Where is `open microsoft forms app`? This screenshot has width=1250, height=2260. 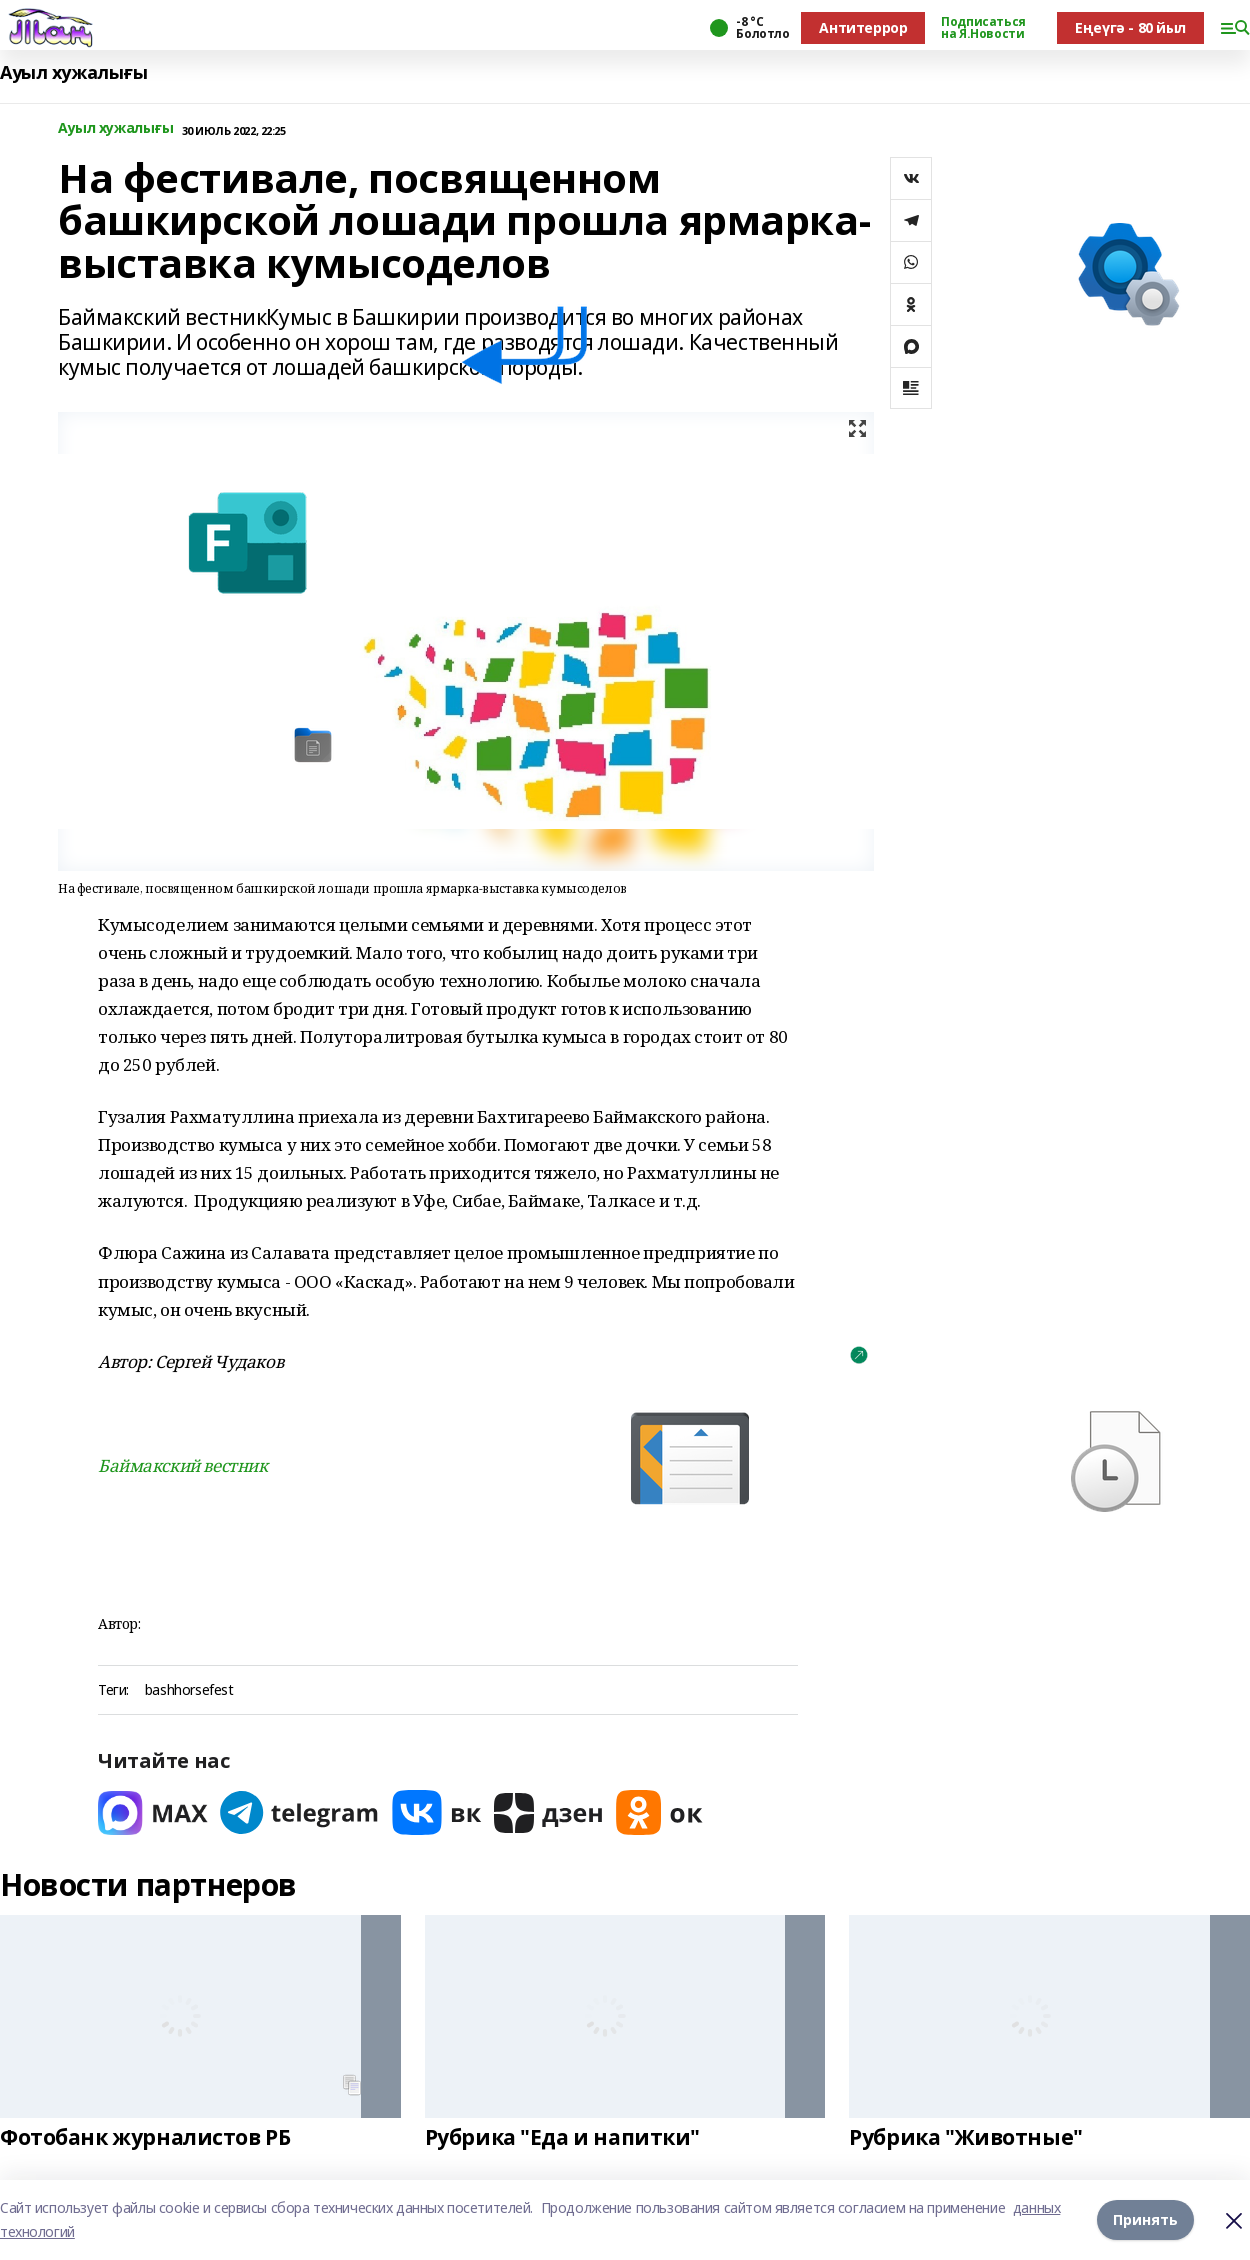
open microsoft forms app is located at coordinates (247, 543).